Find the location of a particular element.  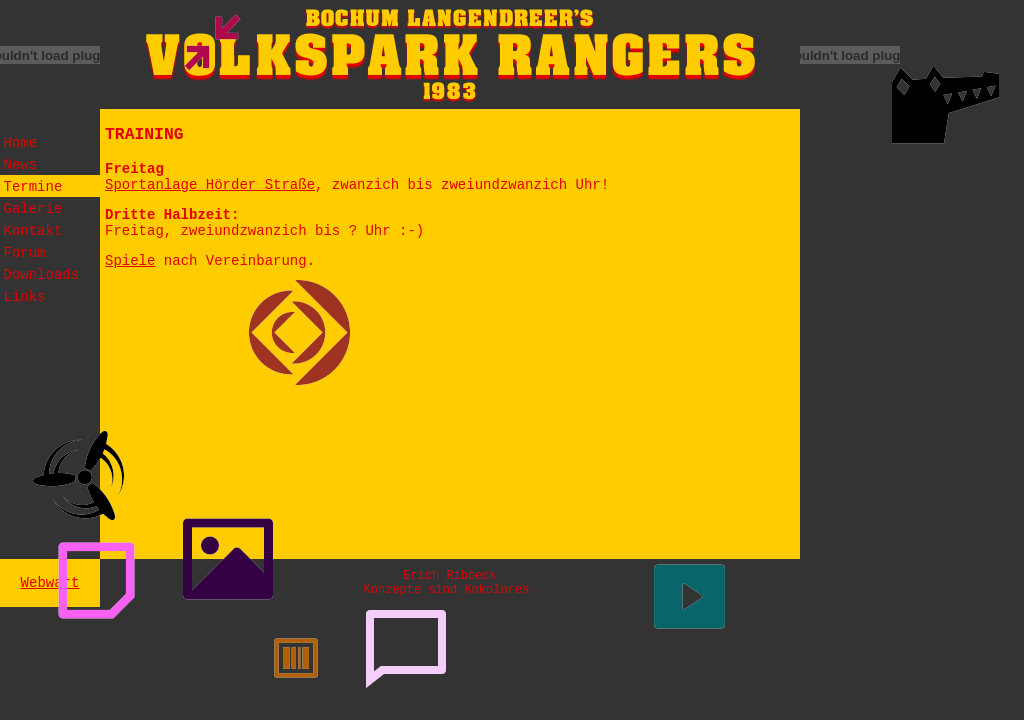

claris app or service logo is located at coordinates (299, 332).